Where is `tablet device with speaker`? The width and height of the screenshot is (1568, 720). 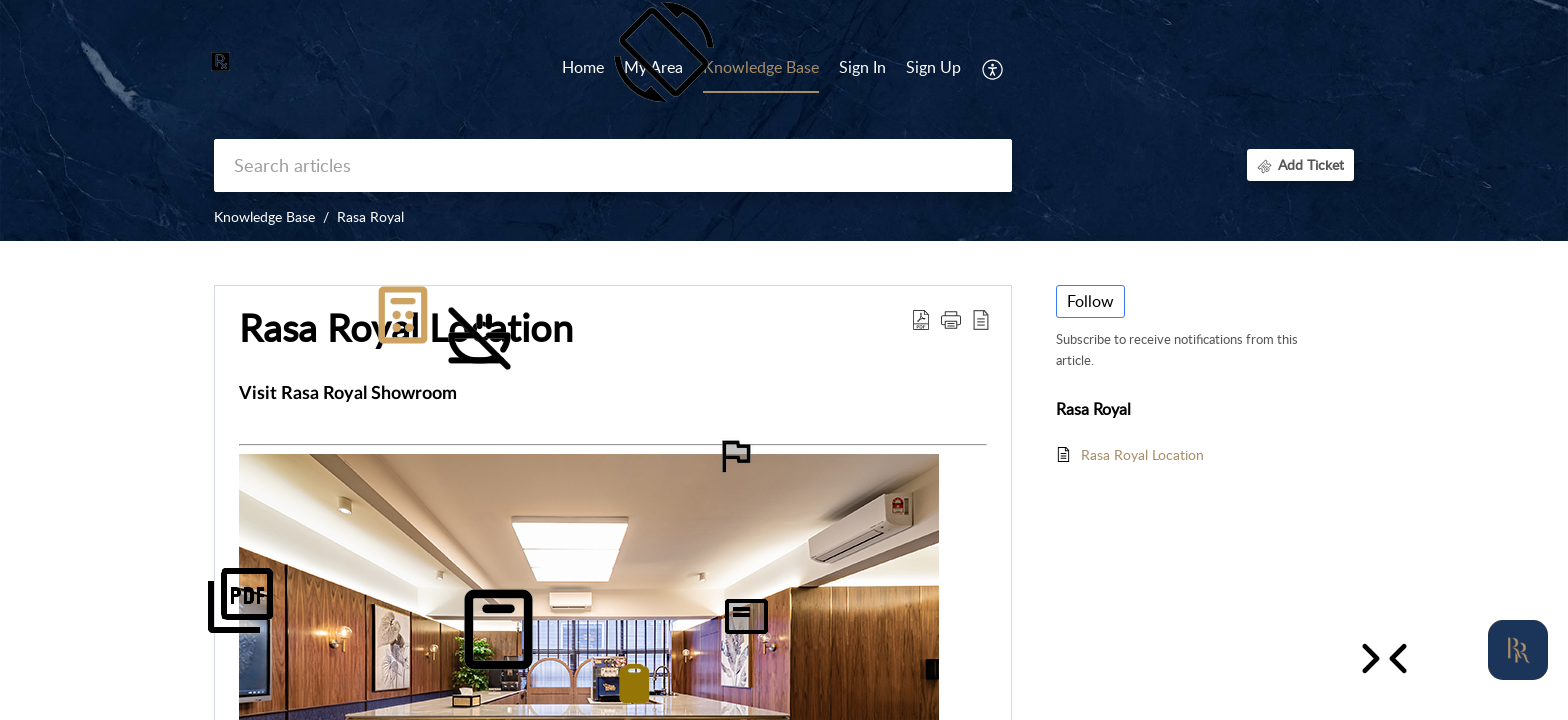
tablet device with speaker is located at coordinates (498, 629).